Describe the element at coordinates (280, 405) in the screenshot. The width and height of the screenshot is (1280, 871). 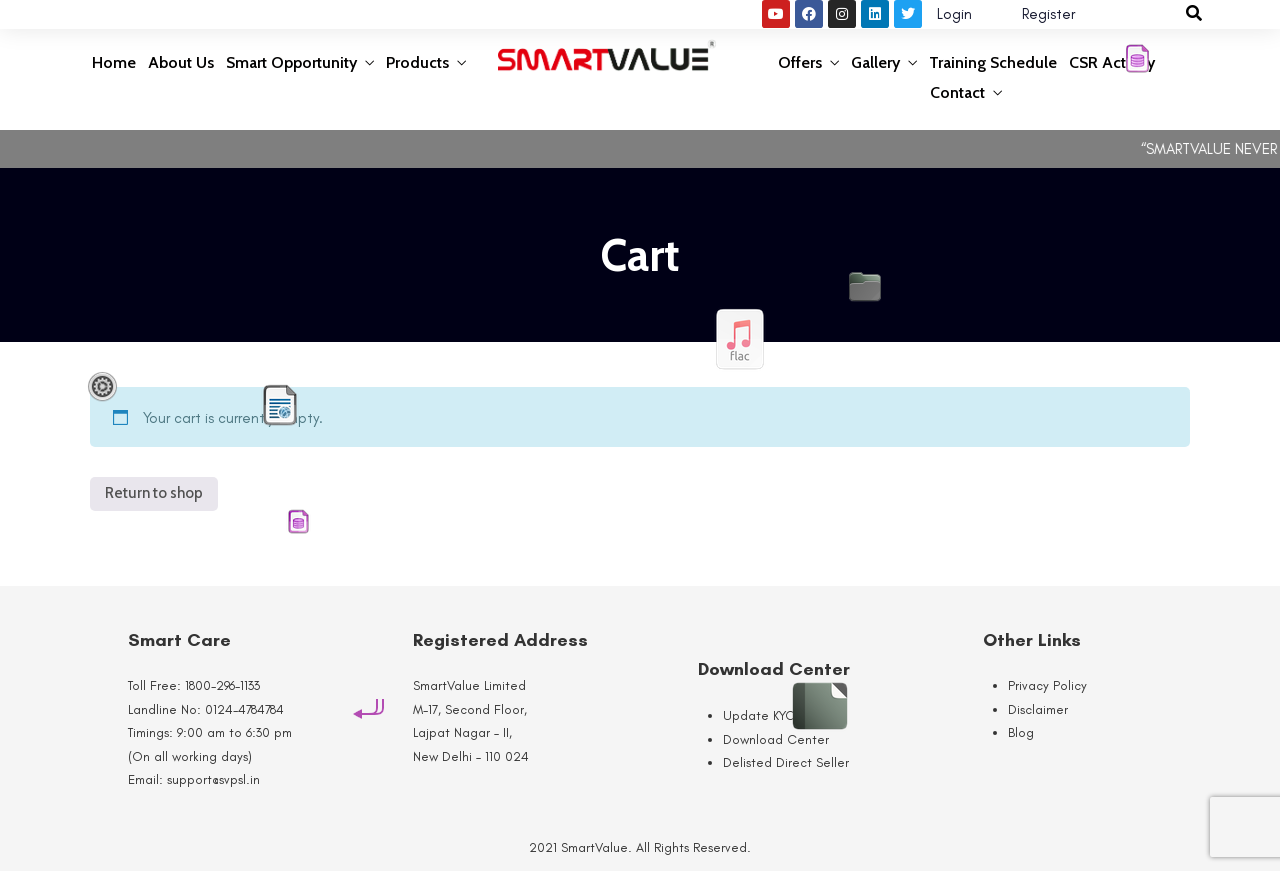
I see `libreoffice web document file type` at that location.